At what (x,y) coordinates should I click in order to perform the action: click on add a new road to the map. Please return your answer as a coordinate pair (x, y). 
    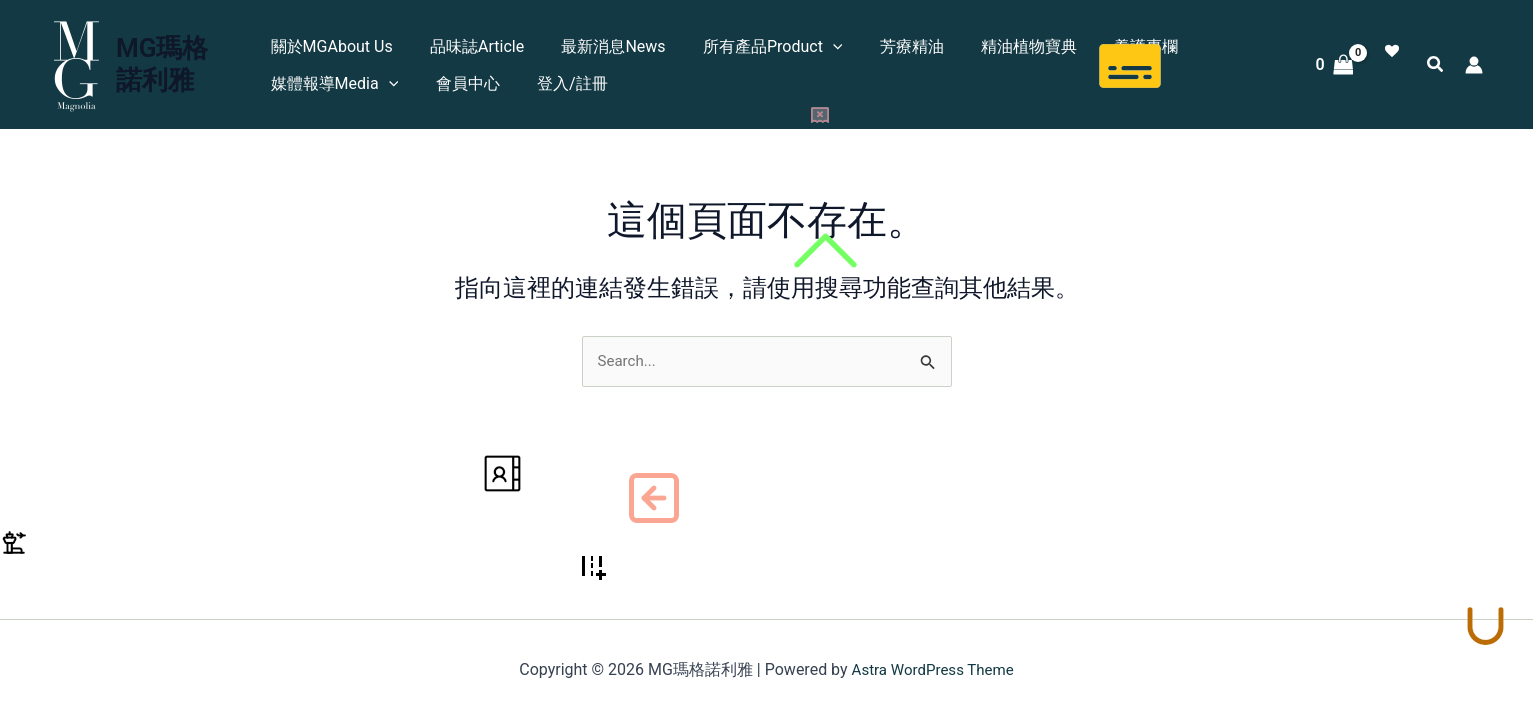
    Looking at the image, I should click on (592, 566).